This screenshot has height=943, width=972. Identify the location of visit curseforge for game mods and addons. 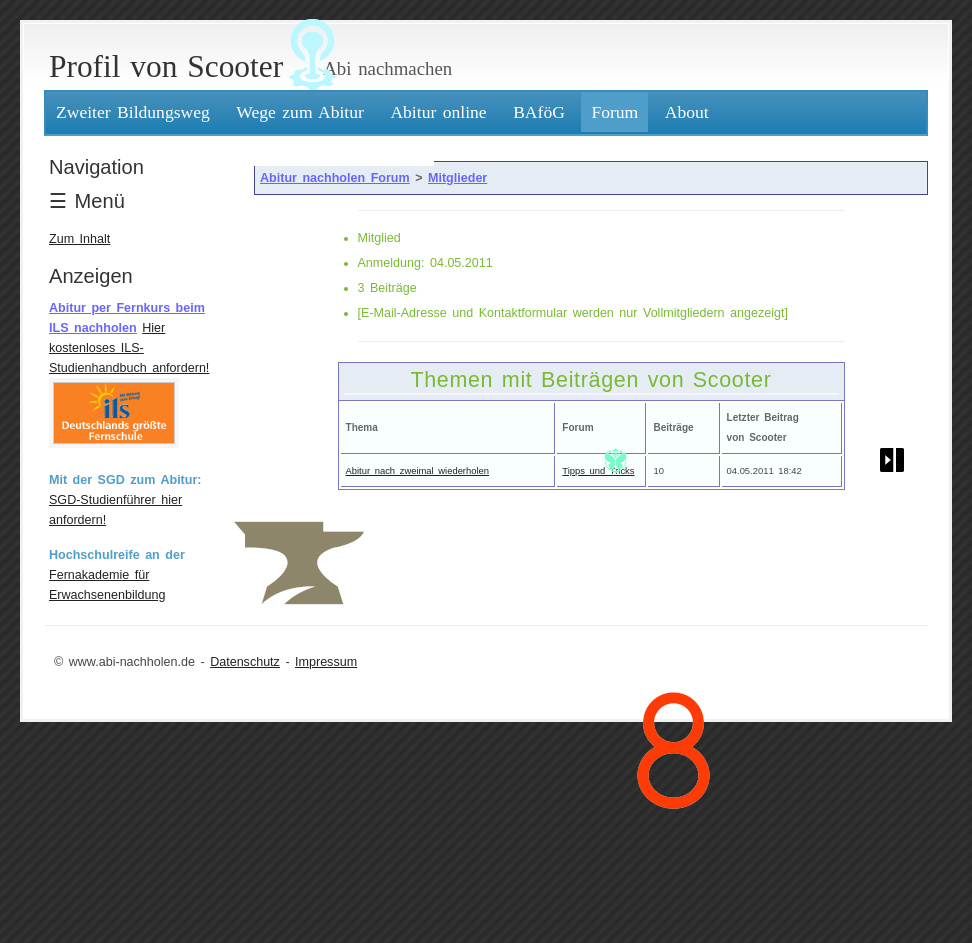
(299, 563).